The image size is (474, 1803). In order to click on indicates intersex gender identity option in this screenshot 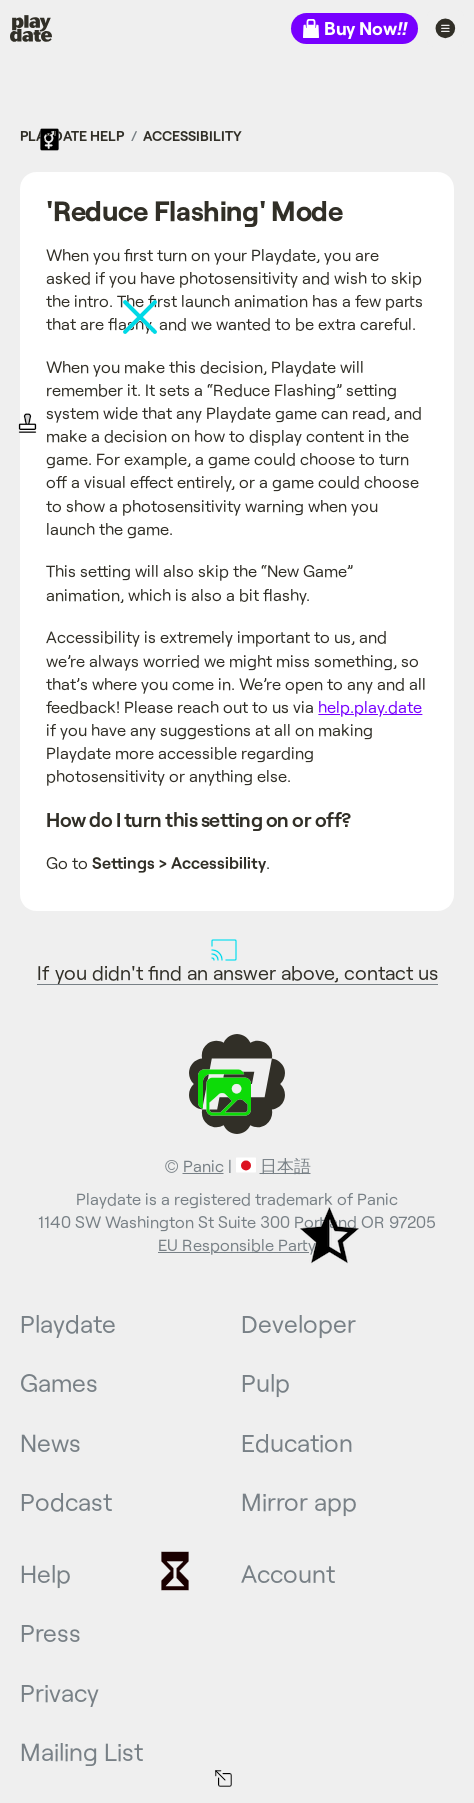, I will do `click(49, 139)`.